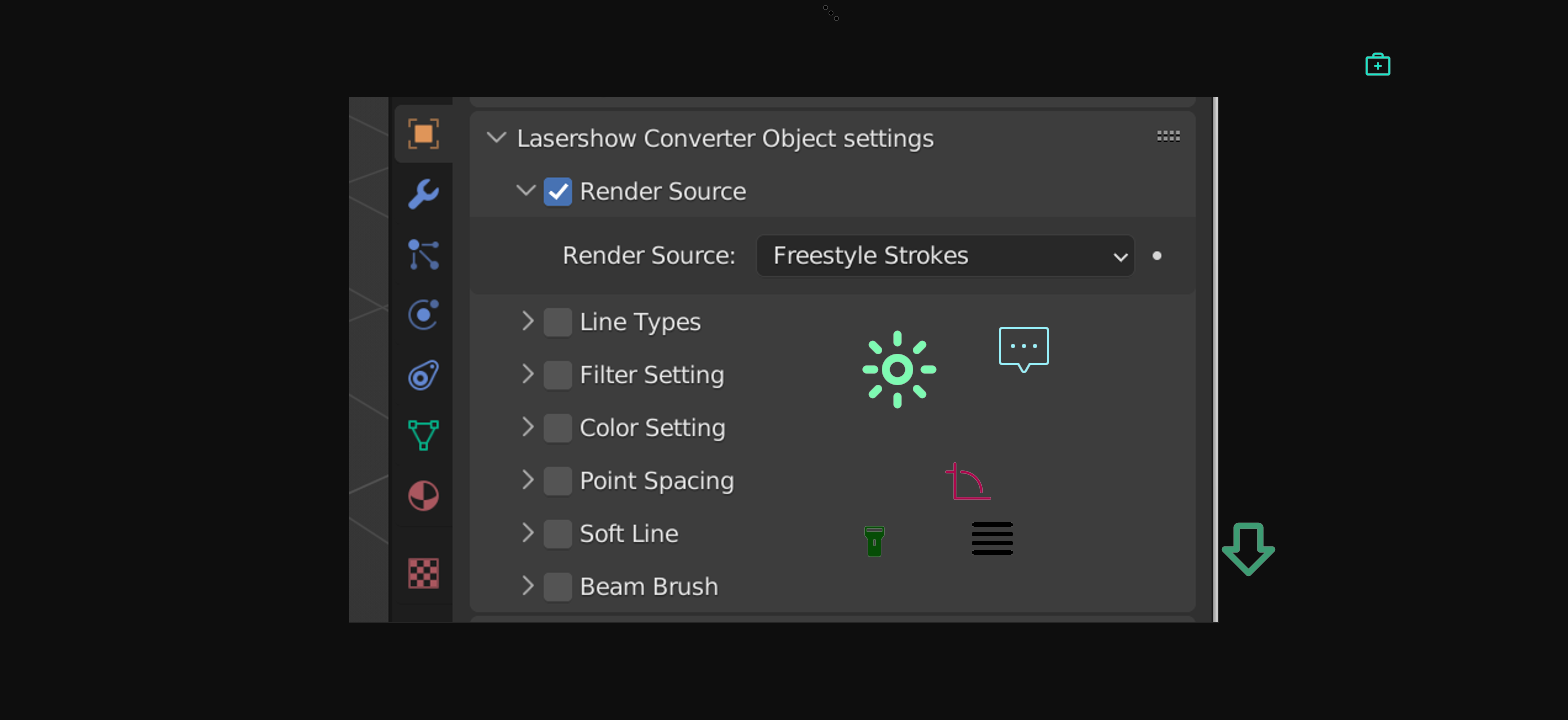 The width and height of the screenshot is (1568, 720). I want to click on measure or adjust angle settings, so click(966, 483).